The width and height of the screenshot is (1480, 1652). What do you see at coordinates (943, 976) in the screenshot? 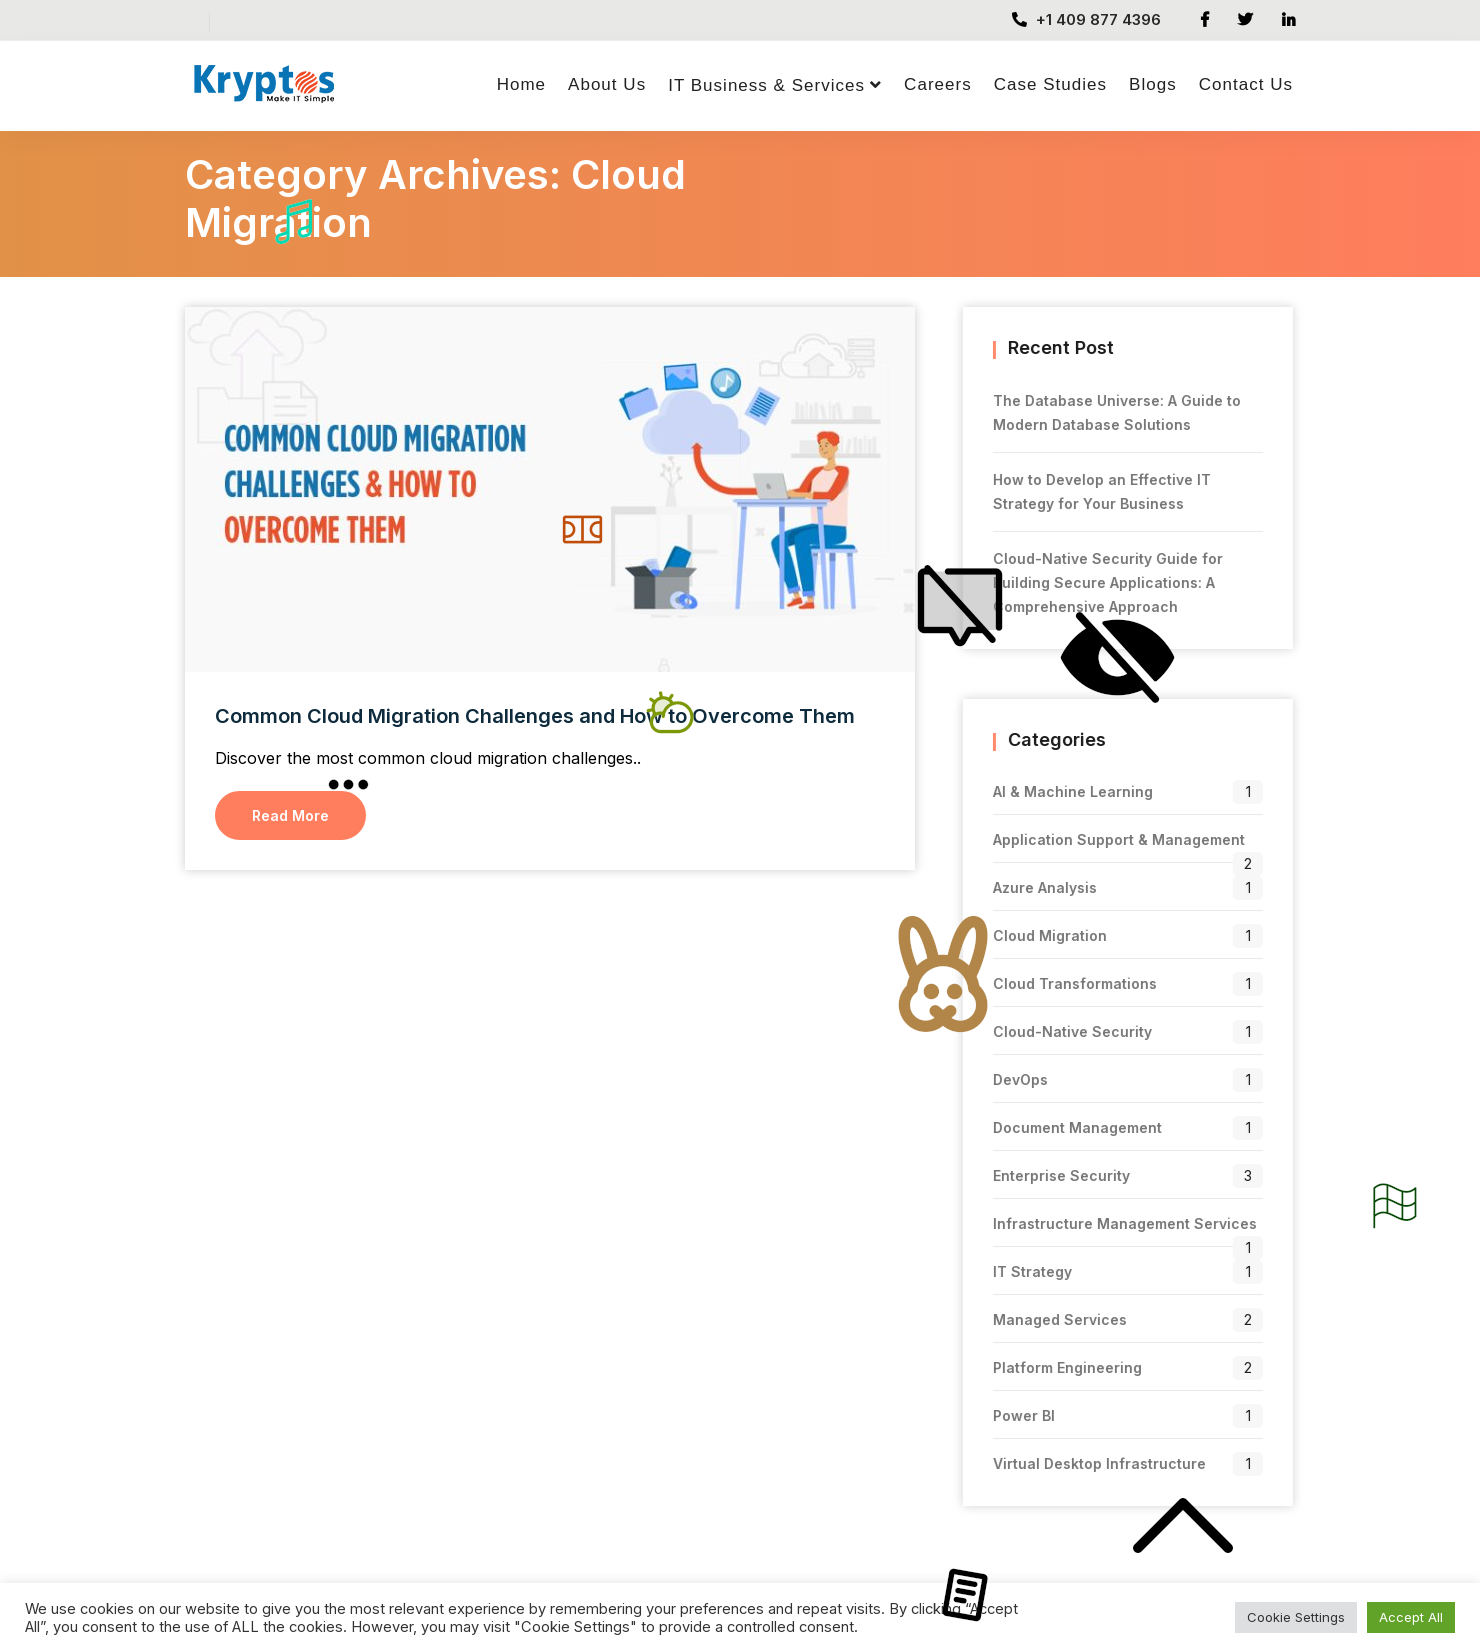
I see `access pet or animal-related features` at bounding box center [943, 976].